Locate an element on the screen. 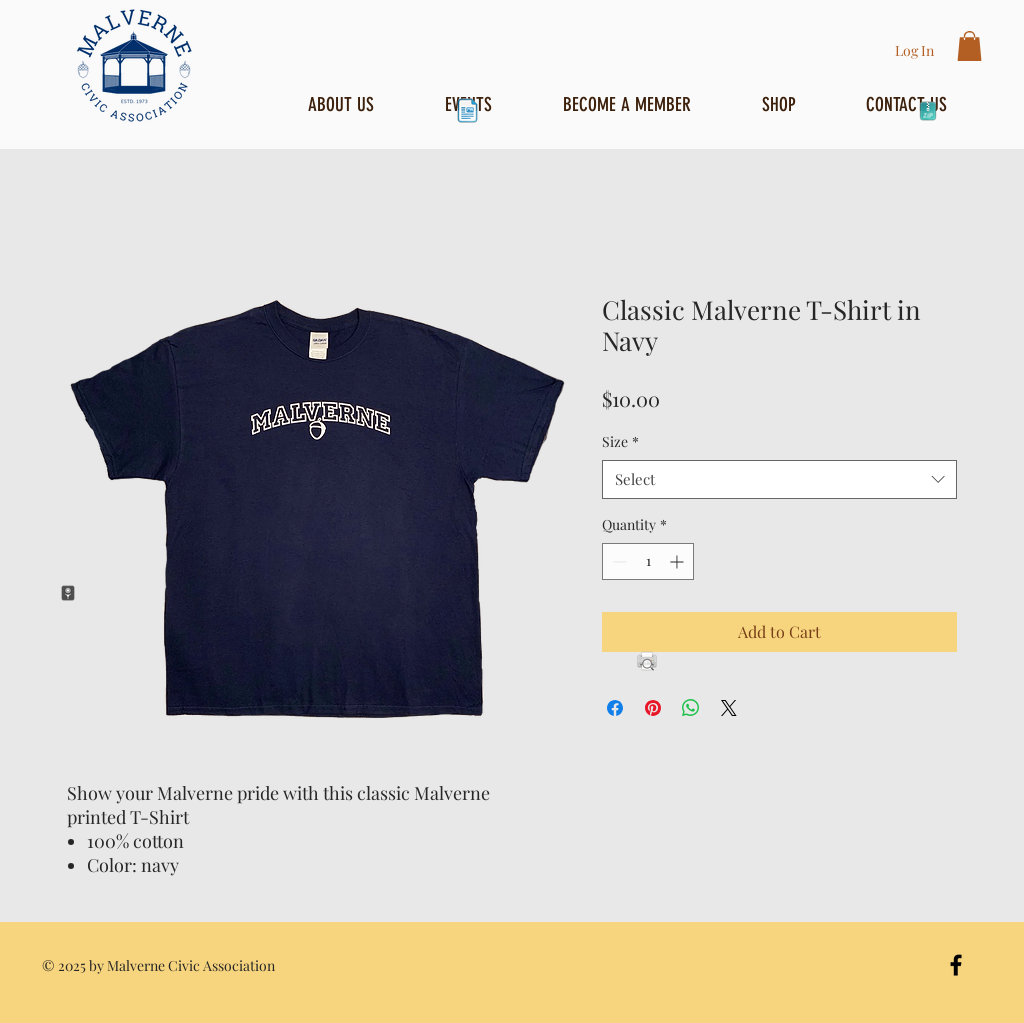  open a libreoffice writer document is located at coordinates (467, 110).